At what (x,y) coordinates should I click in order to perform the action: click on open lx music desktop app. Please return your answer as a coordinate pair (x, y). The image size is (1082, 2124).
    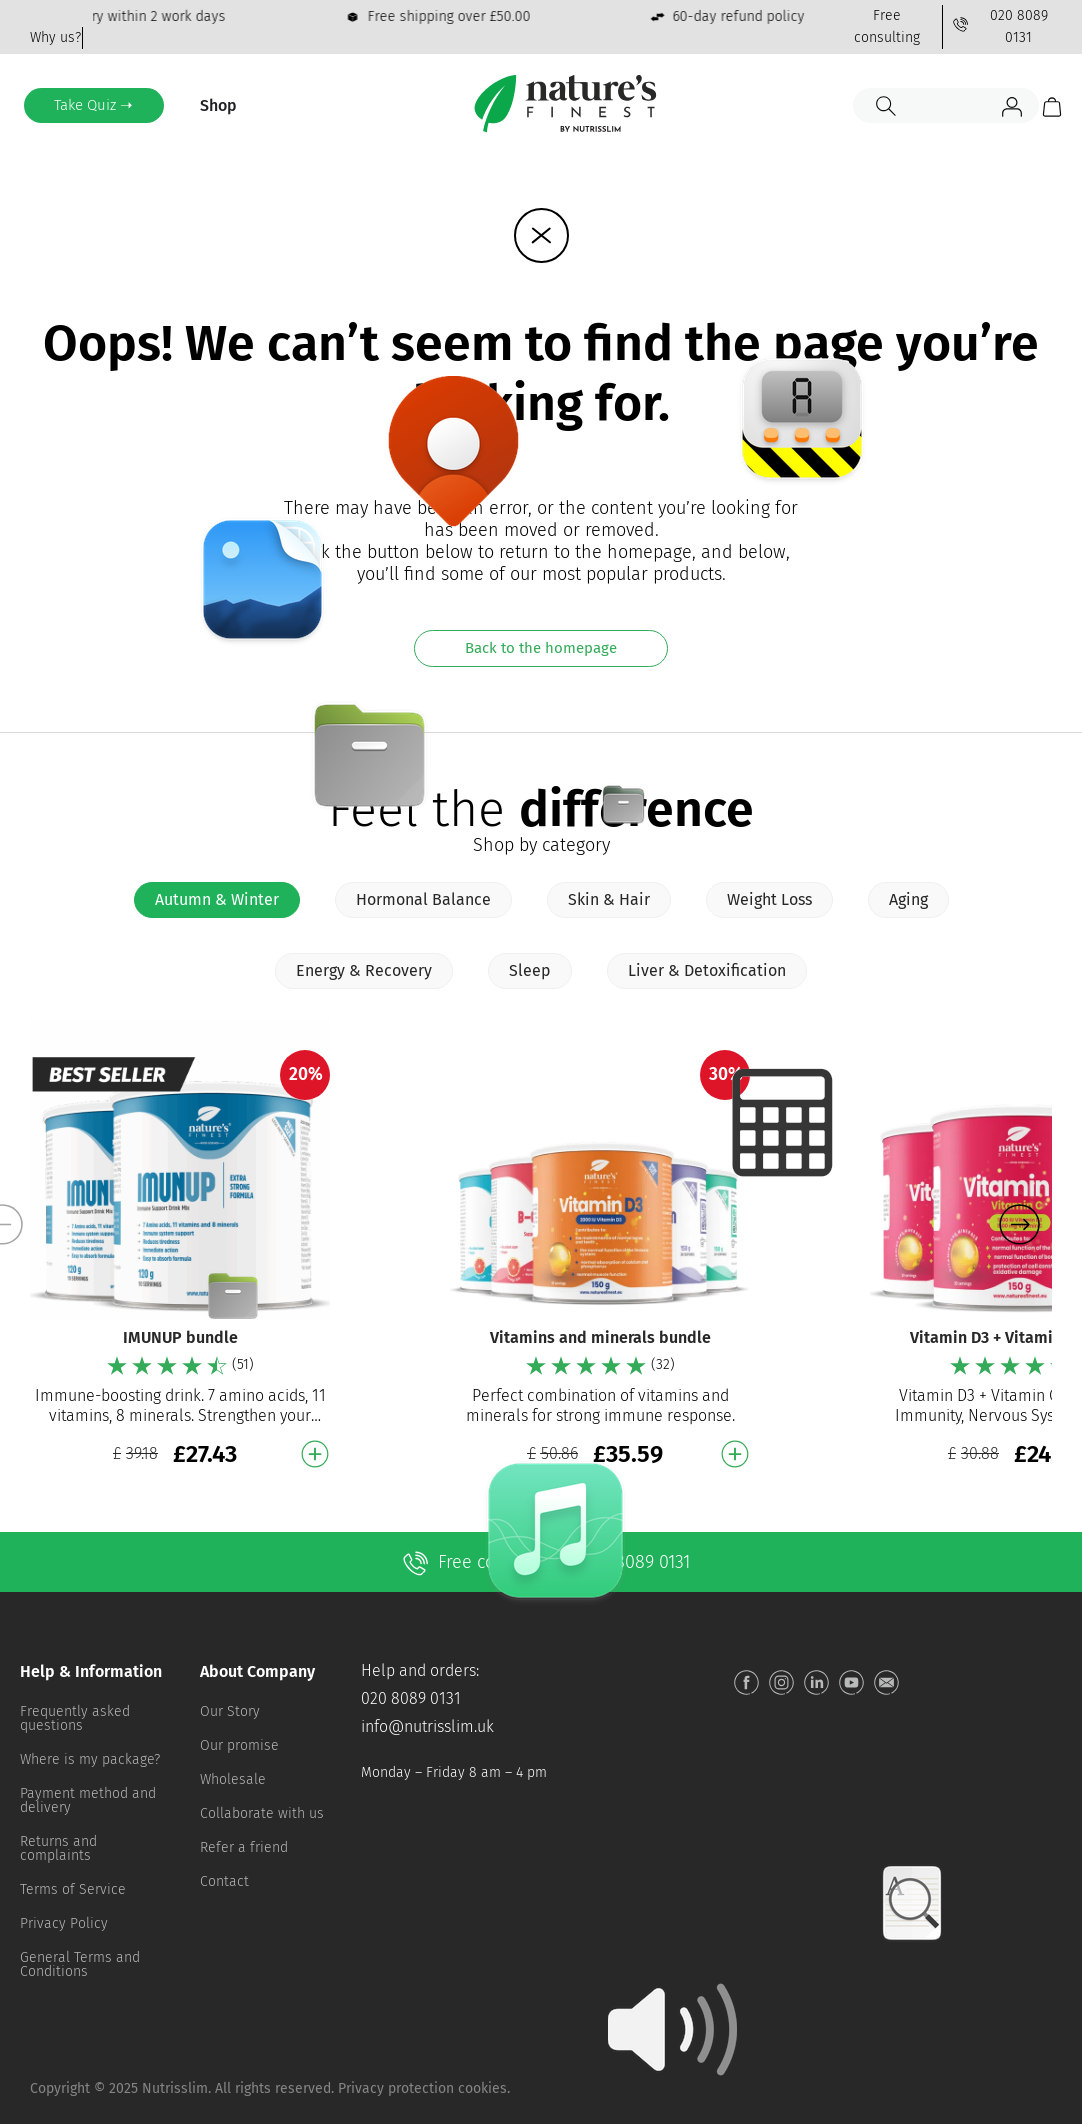
    Looking at the image, I should click on (555, 1530).